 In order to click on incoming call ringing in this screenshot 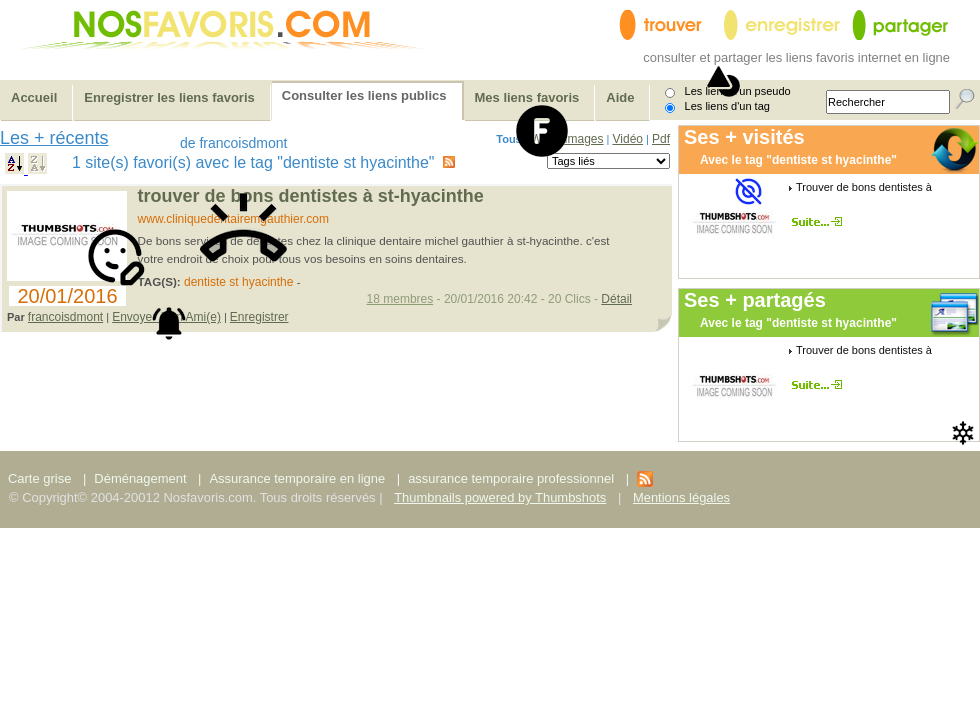, I will do `click(243, 229)`.